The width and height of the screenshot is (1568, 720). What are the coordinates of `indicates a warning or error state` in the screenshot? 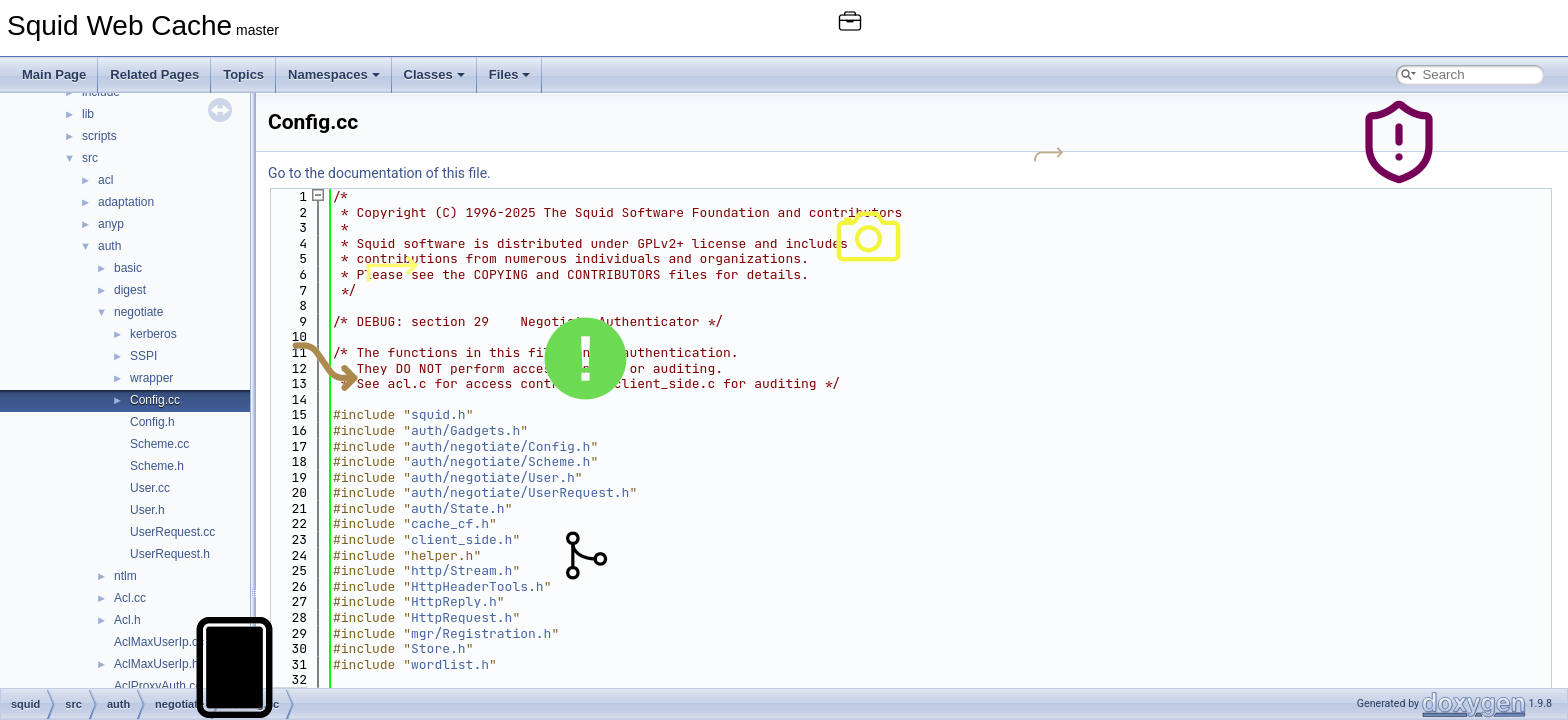 It's located at (585, 358).